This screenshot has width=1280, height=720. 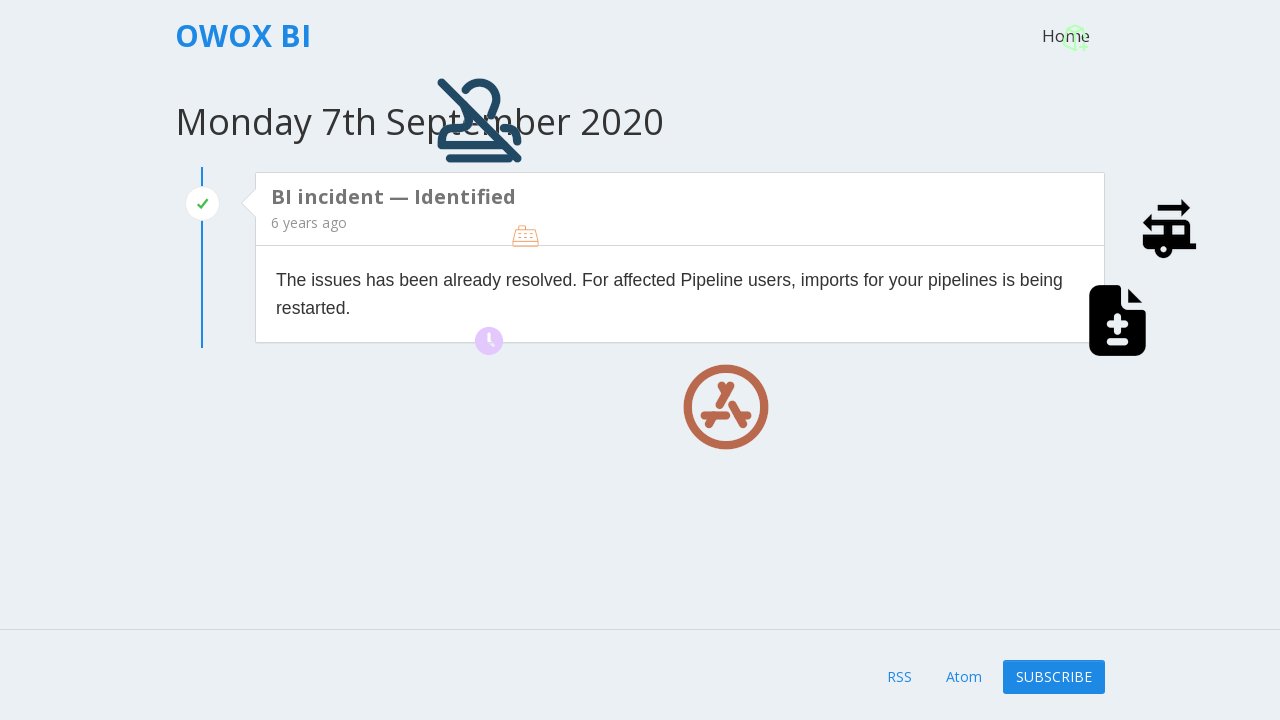 What do you see at coordinates (1117, 320) in the screenshot?
I see `view file differences or changes` at bounding box center [1117, 320].